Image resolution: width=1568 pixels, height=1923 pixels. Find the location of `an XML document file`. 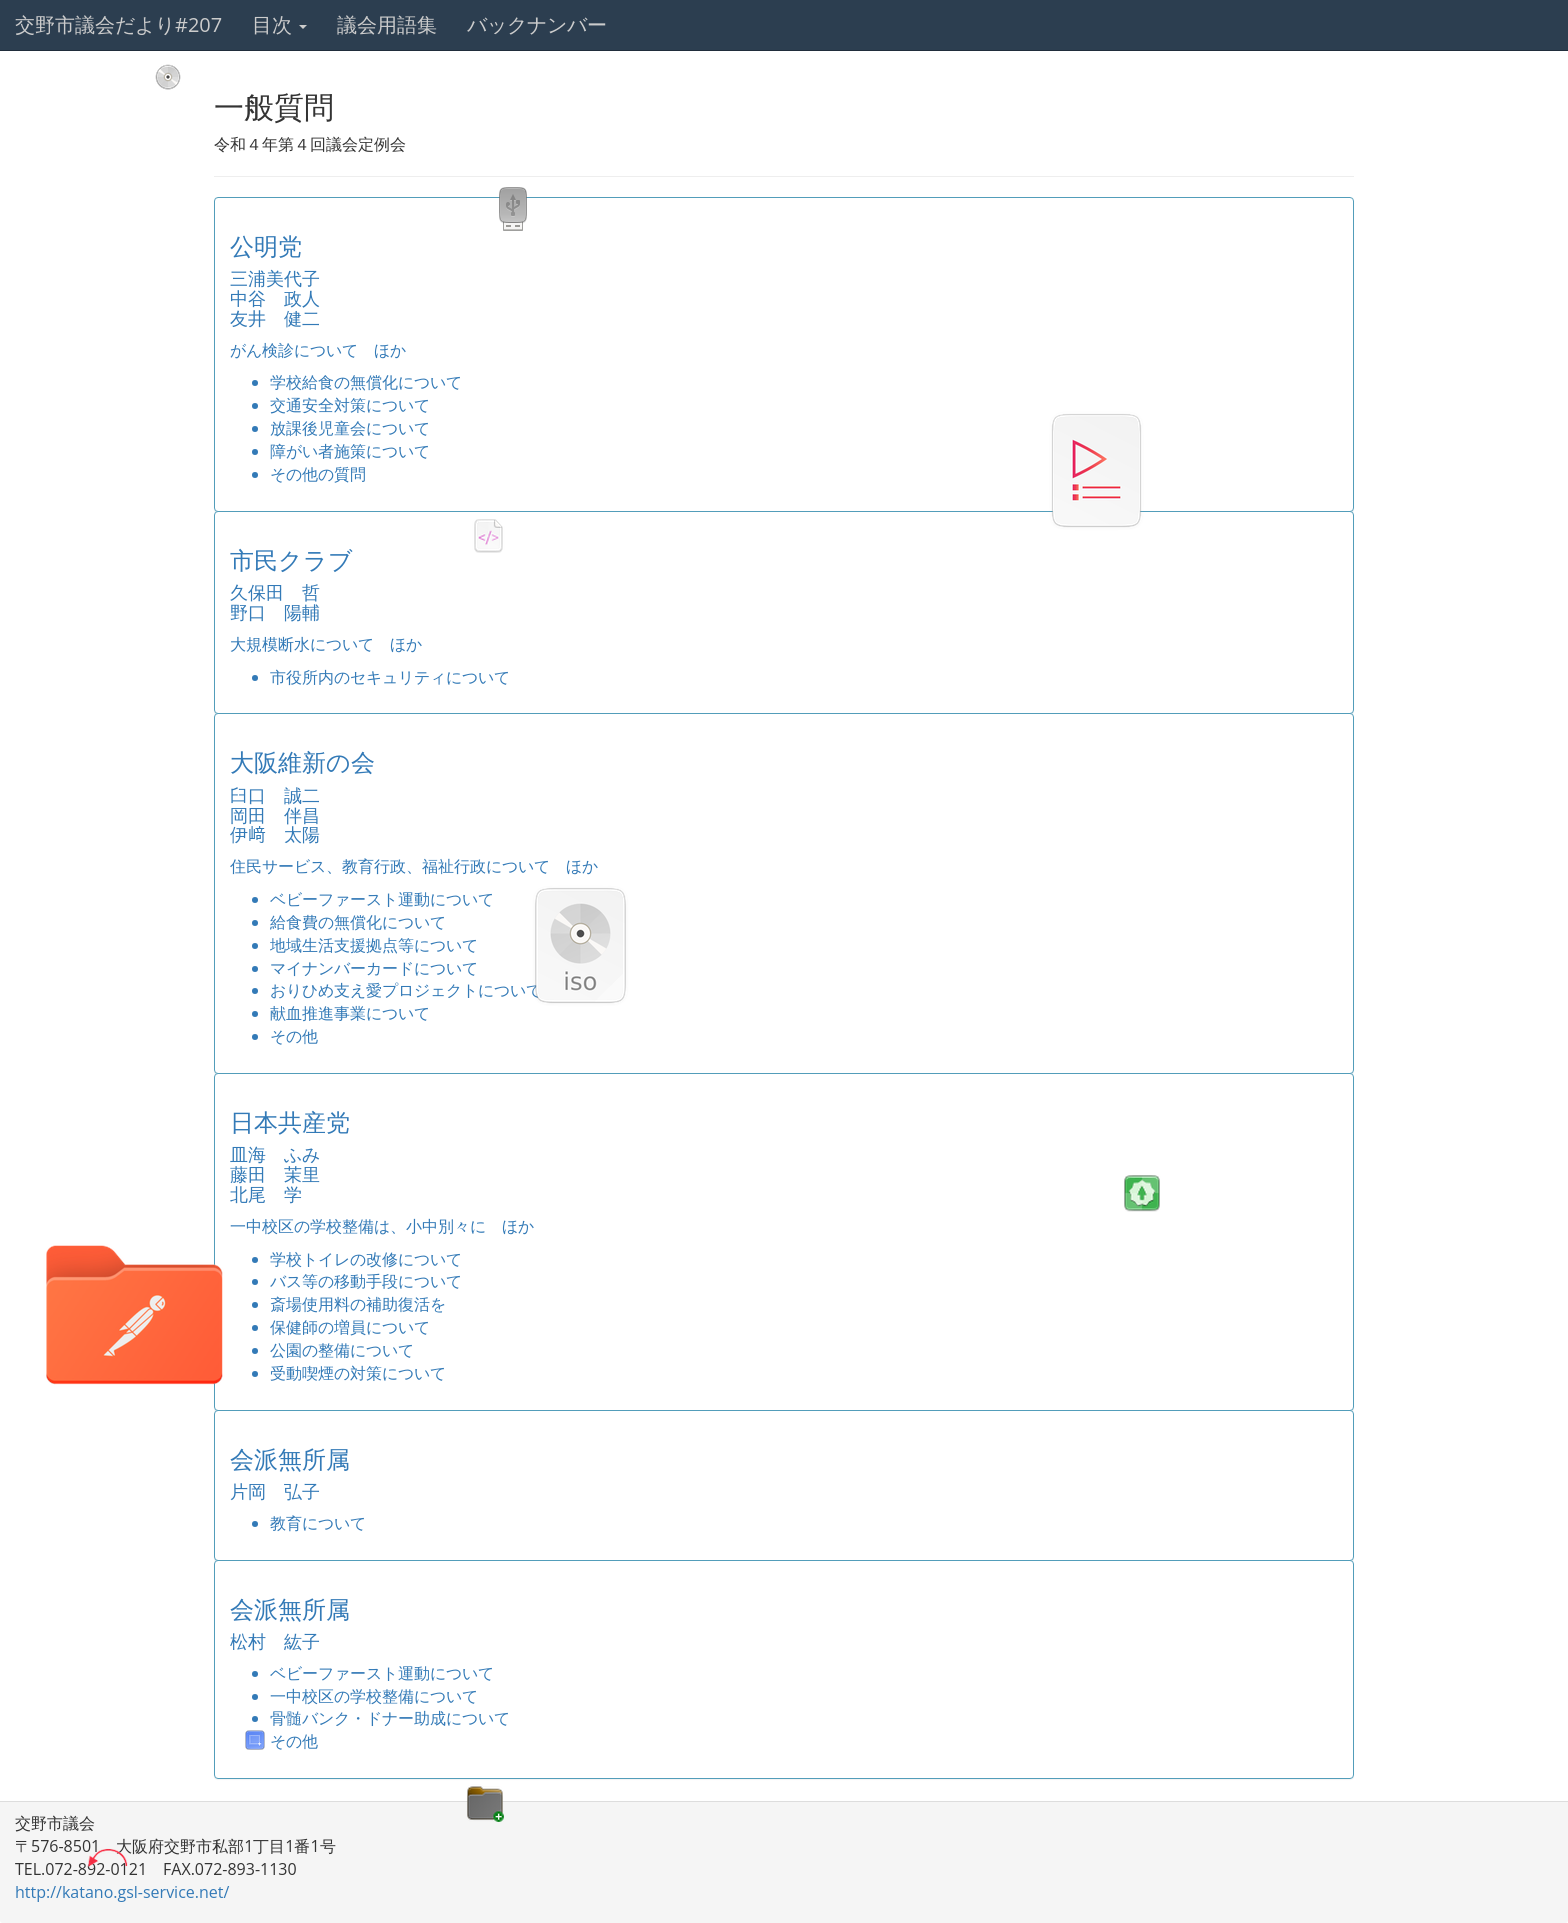

an XML document file is located at coordinates (488, 535).